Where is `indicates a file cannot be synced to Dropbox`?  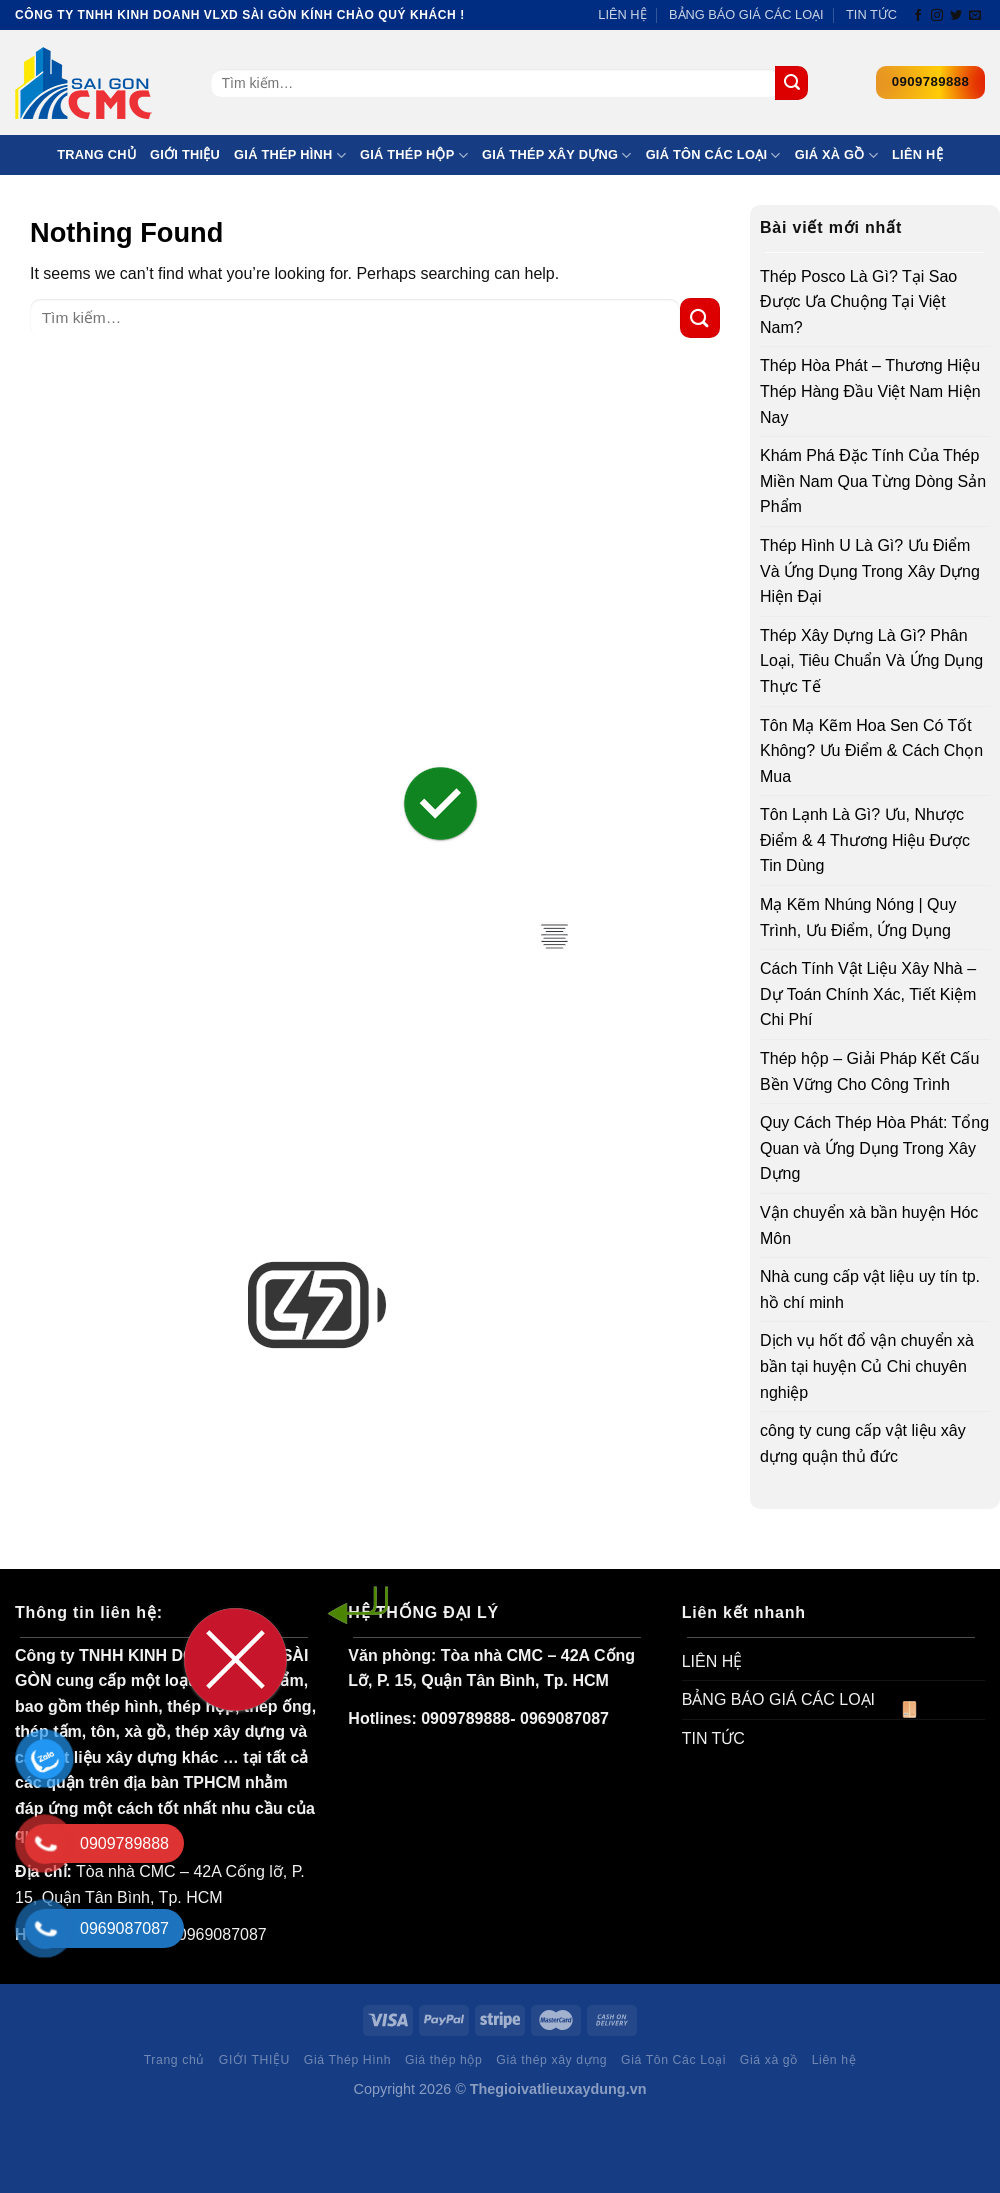
indicates a file cannot be synced to Dropbox is located at coordinates (235, 1659).